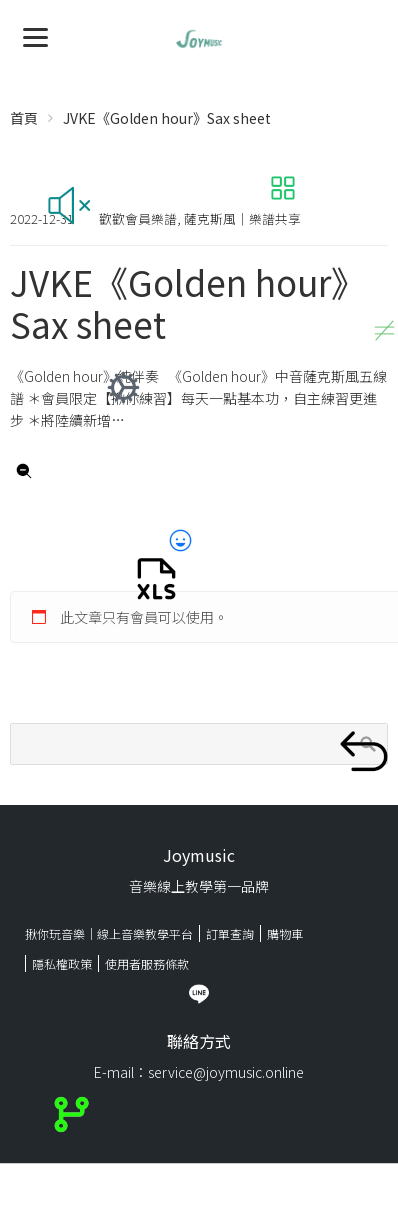 This screenshot has height=1214, width=398. I want to click on access settings or preferences, so click(123, 387).